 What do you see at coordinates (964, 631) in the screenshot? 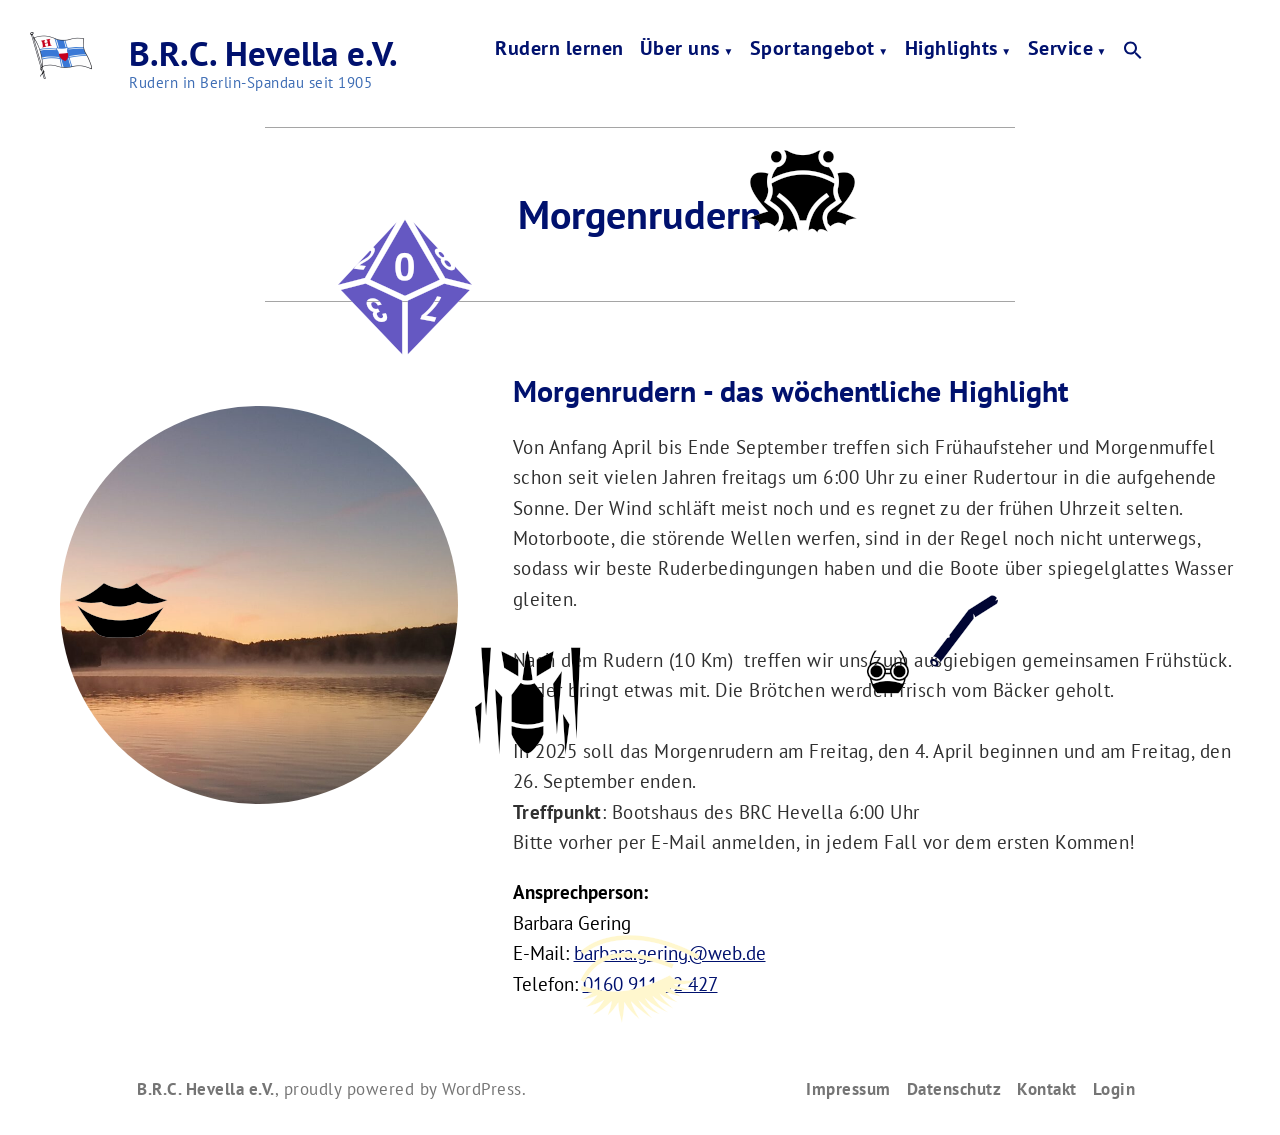
I see `select the lead pipe weapon in a mystery or detective game` at bounding box center [964, 631].